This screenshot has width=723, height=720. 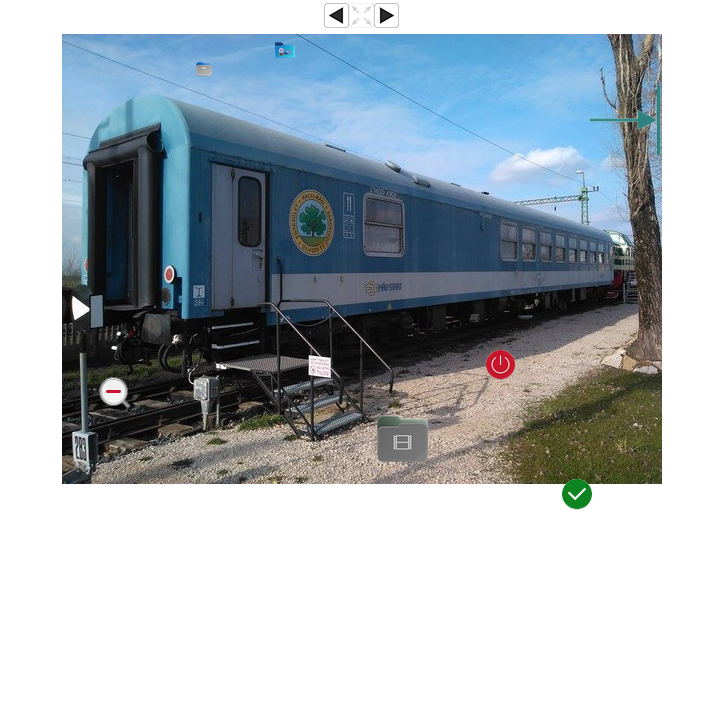 I want to click on zoom out of the current view, so click(x=115, y=393).